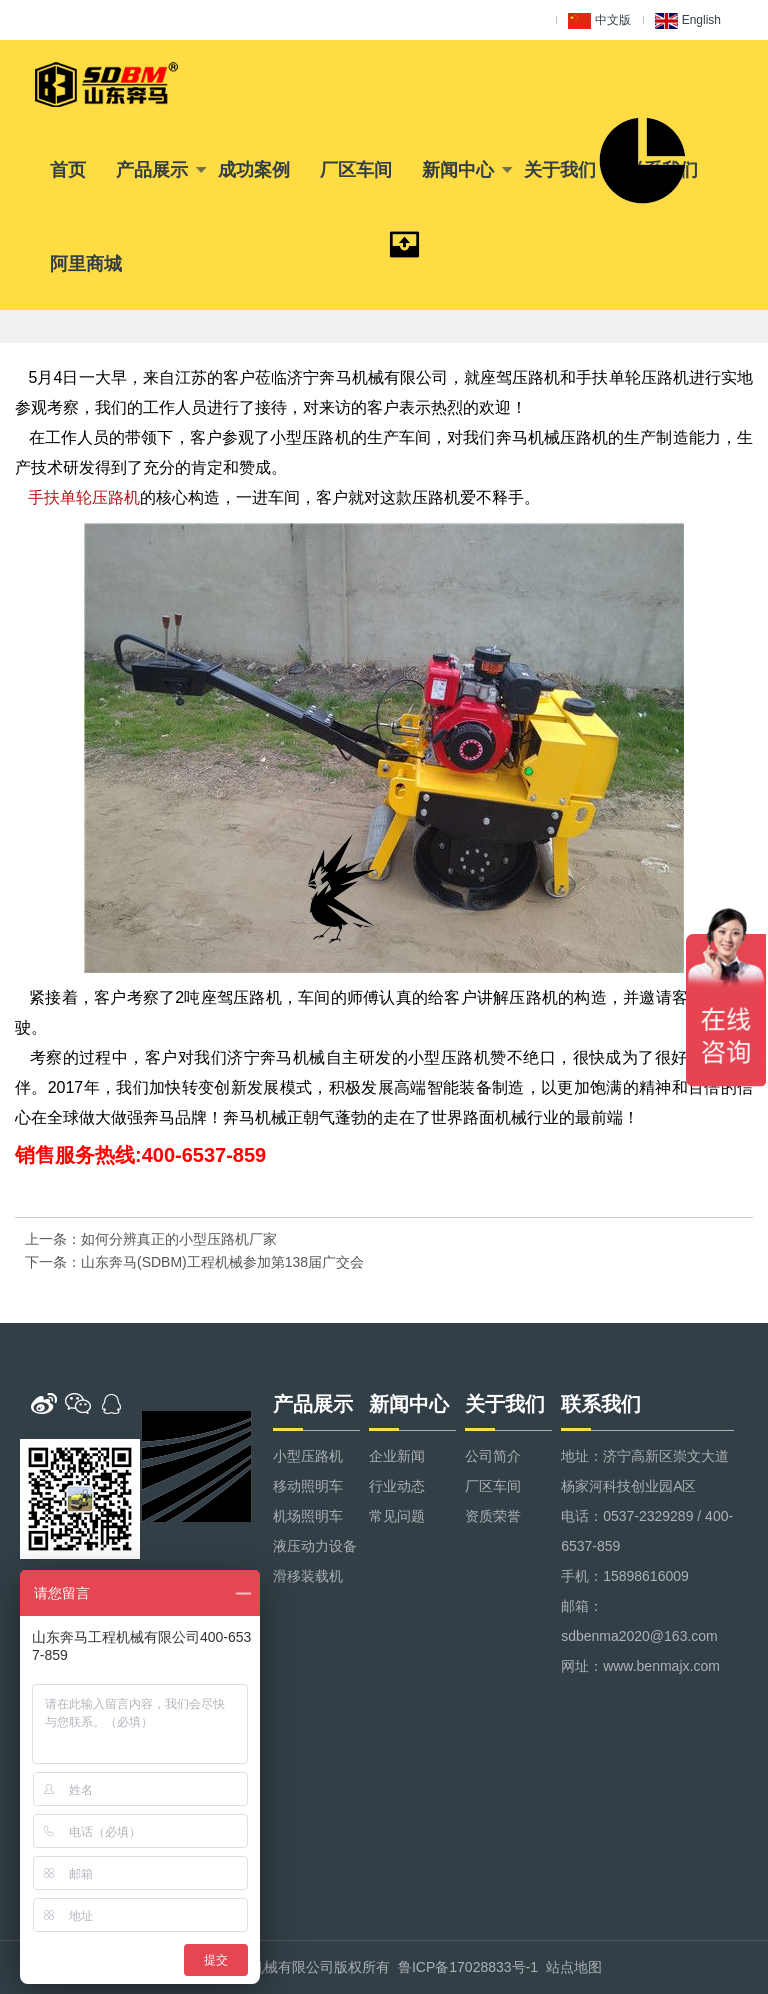 The height and width of the screenshot is (1994, 768). I want to click on CD Projekt company logo, so click(342, 888).